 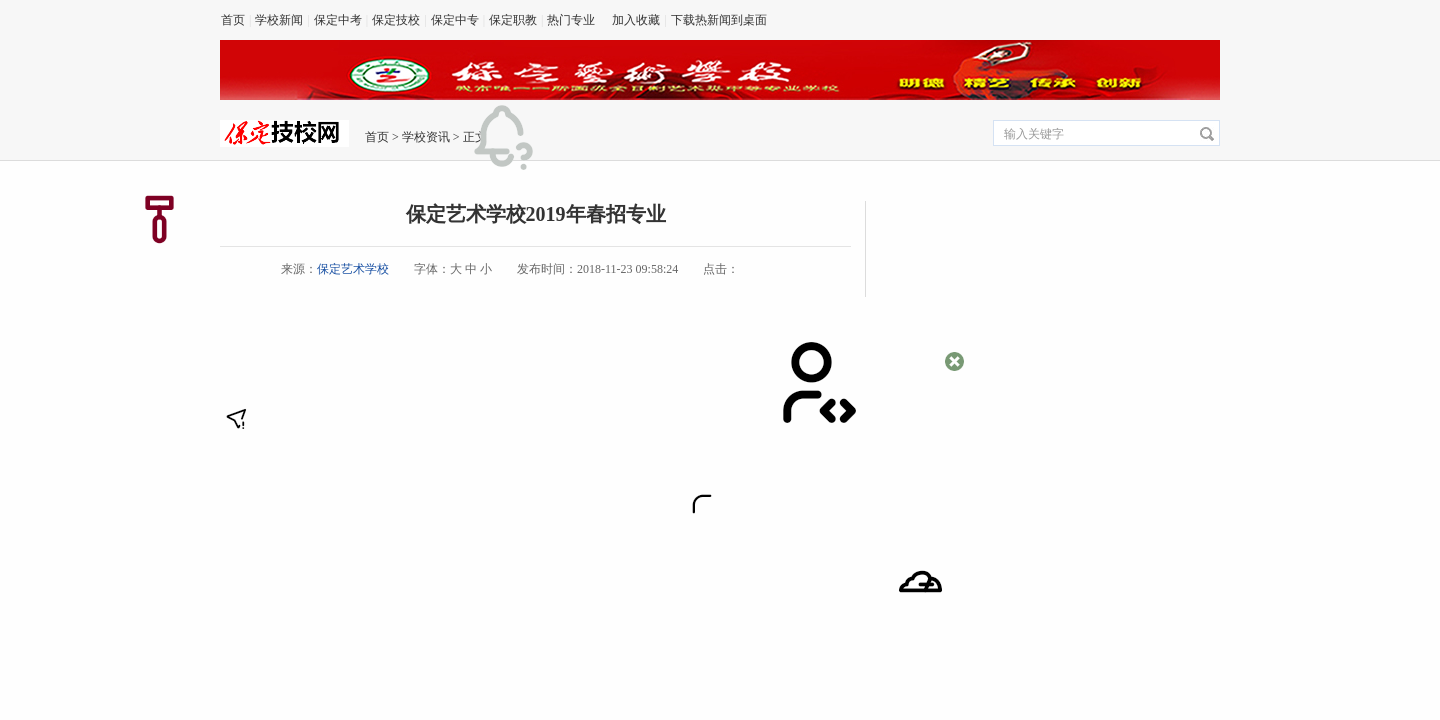 What do you see at coordinates (502, 136) in the screenshot?
I see `notification settings help or FAQ` at bounding box center [502, 136].